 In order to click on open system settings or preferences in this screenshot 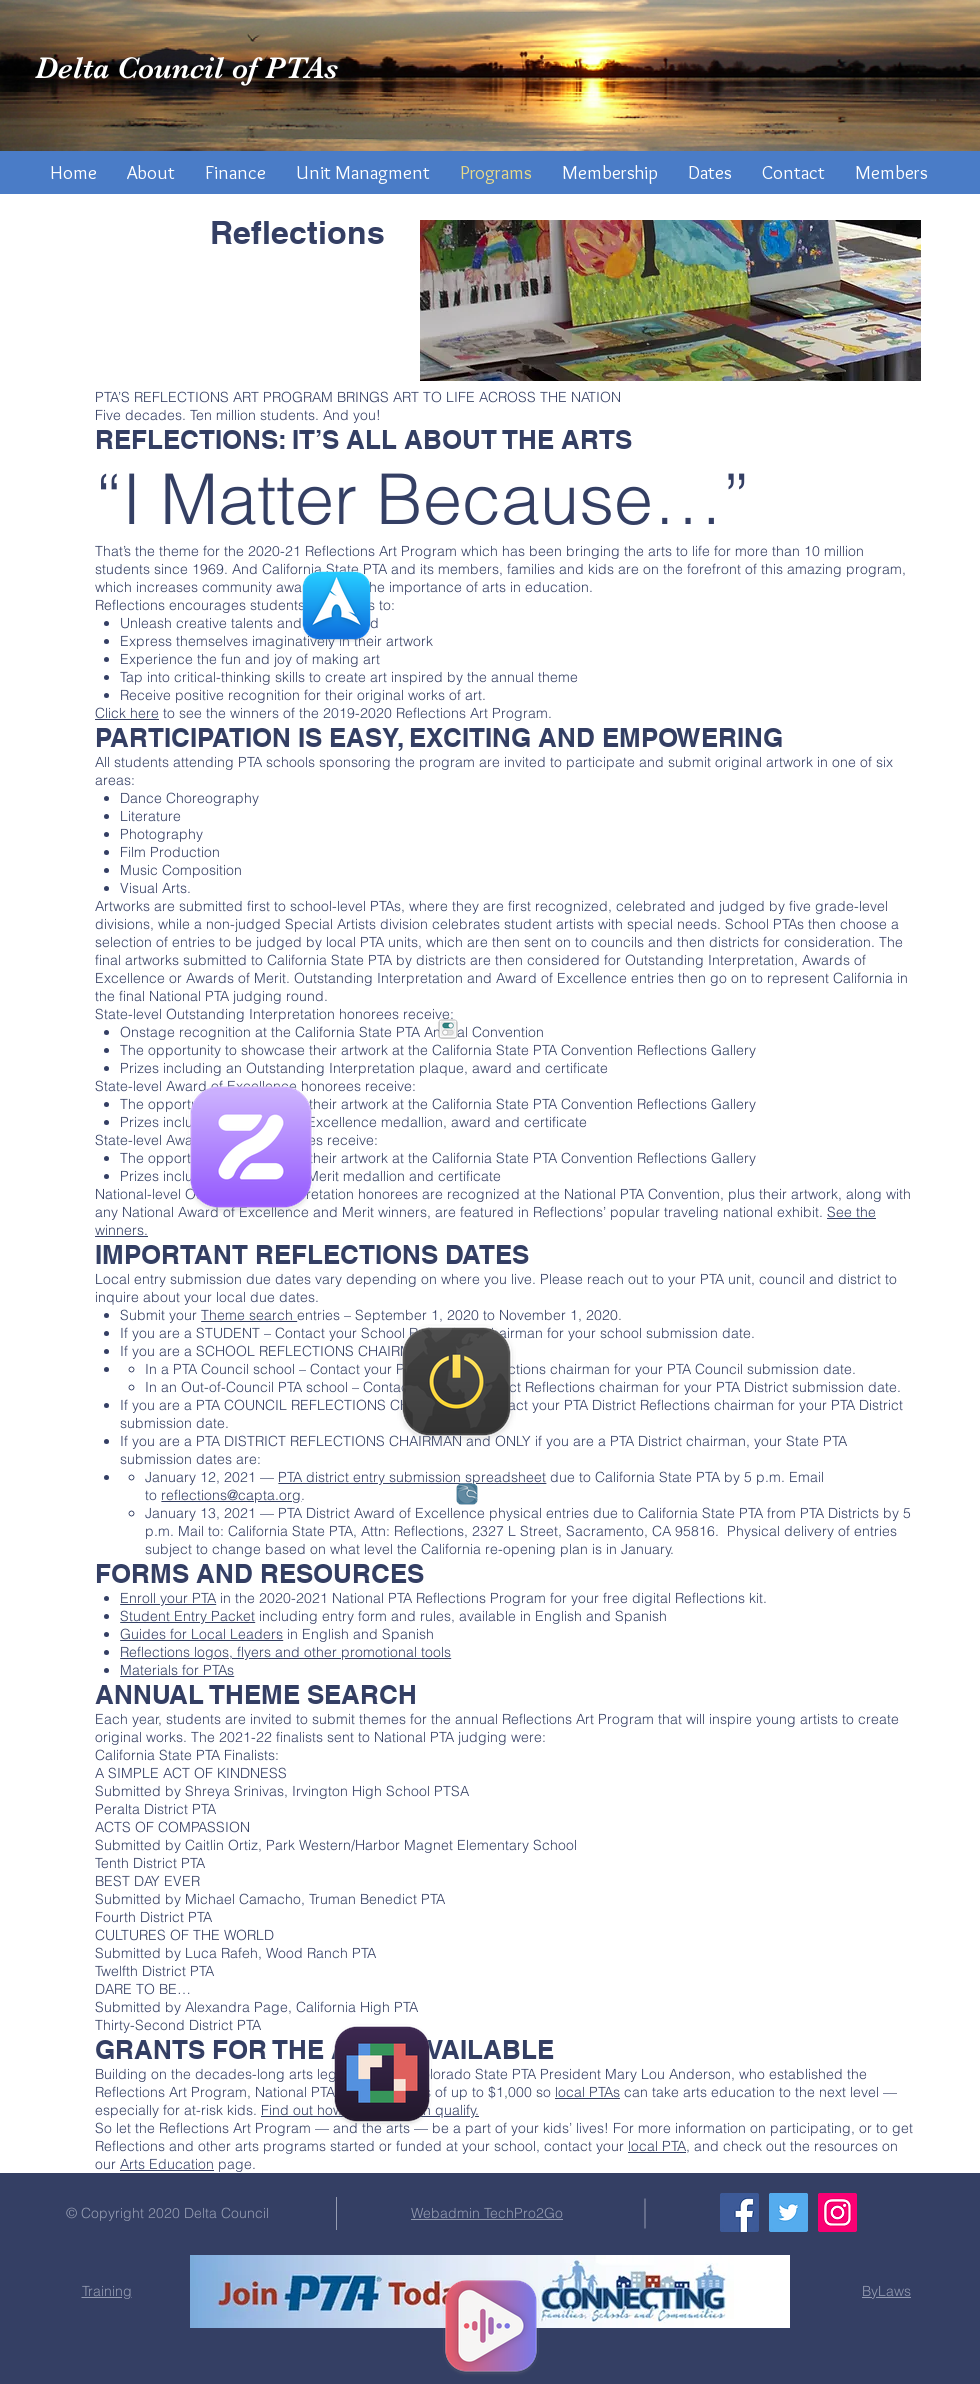, I will do `click(448, 1029)`.